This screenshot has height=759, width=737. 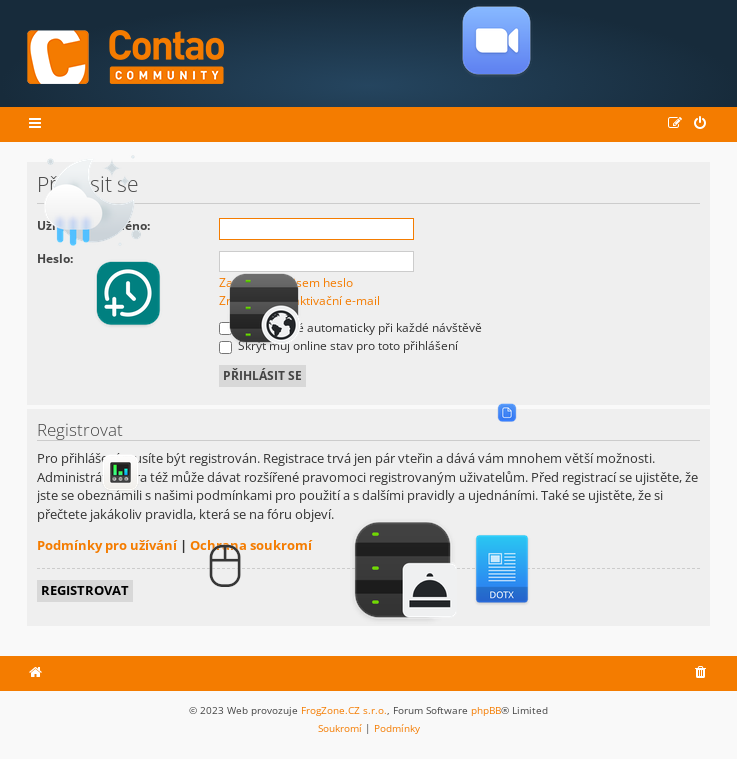 I want to click on indicates nighttime rain or showers in weather forecast, so click(x=92, y=200).